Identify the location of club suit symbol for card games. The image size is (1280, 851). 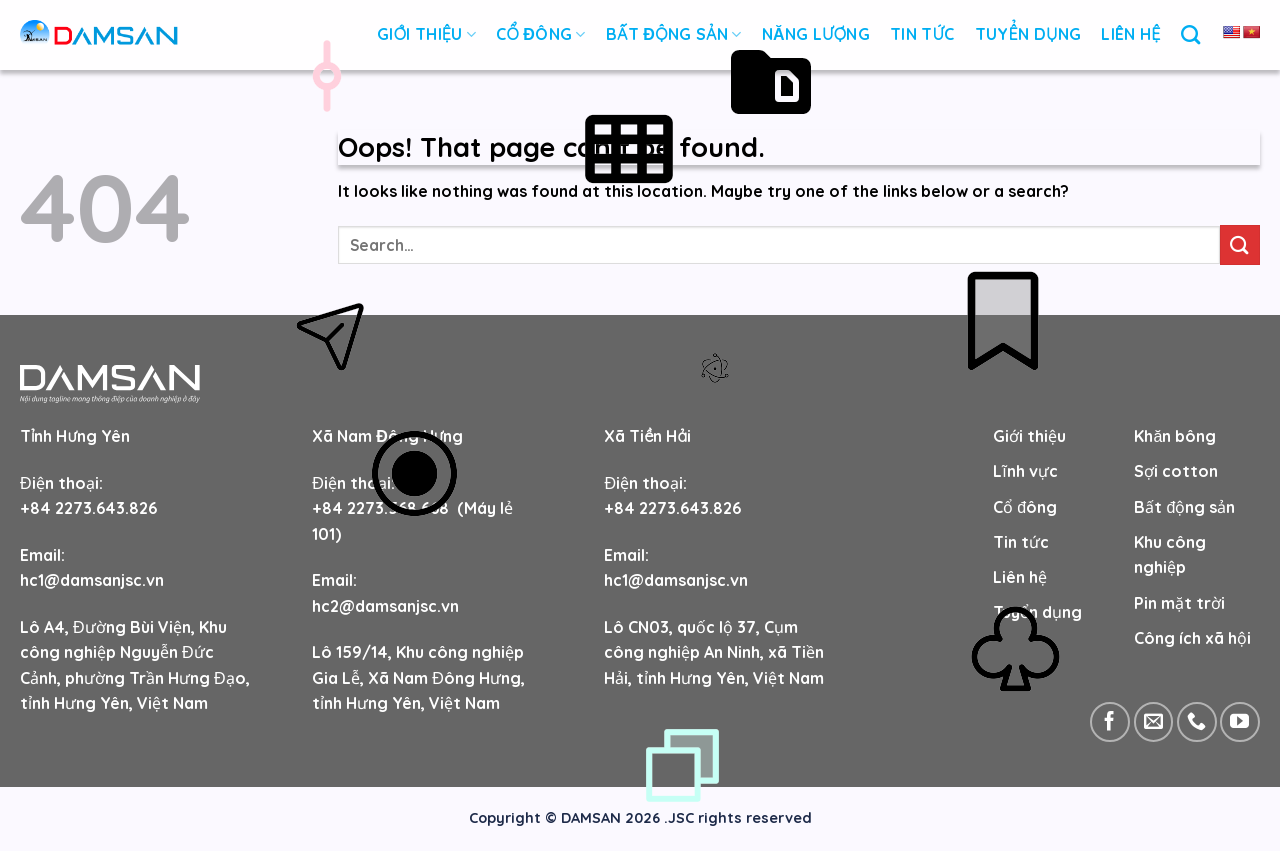
(1015, 650).